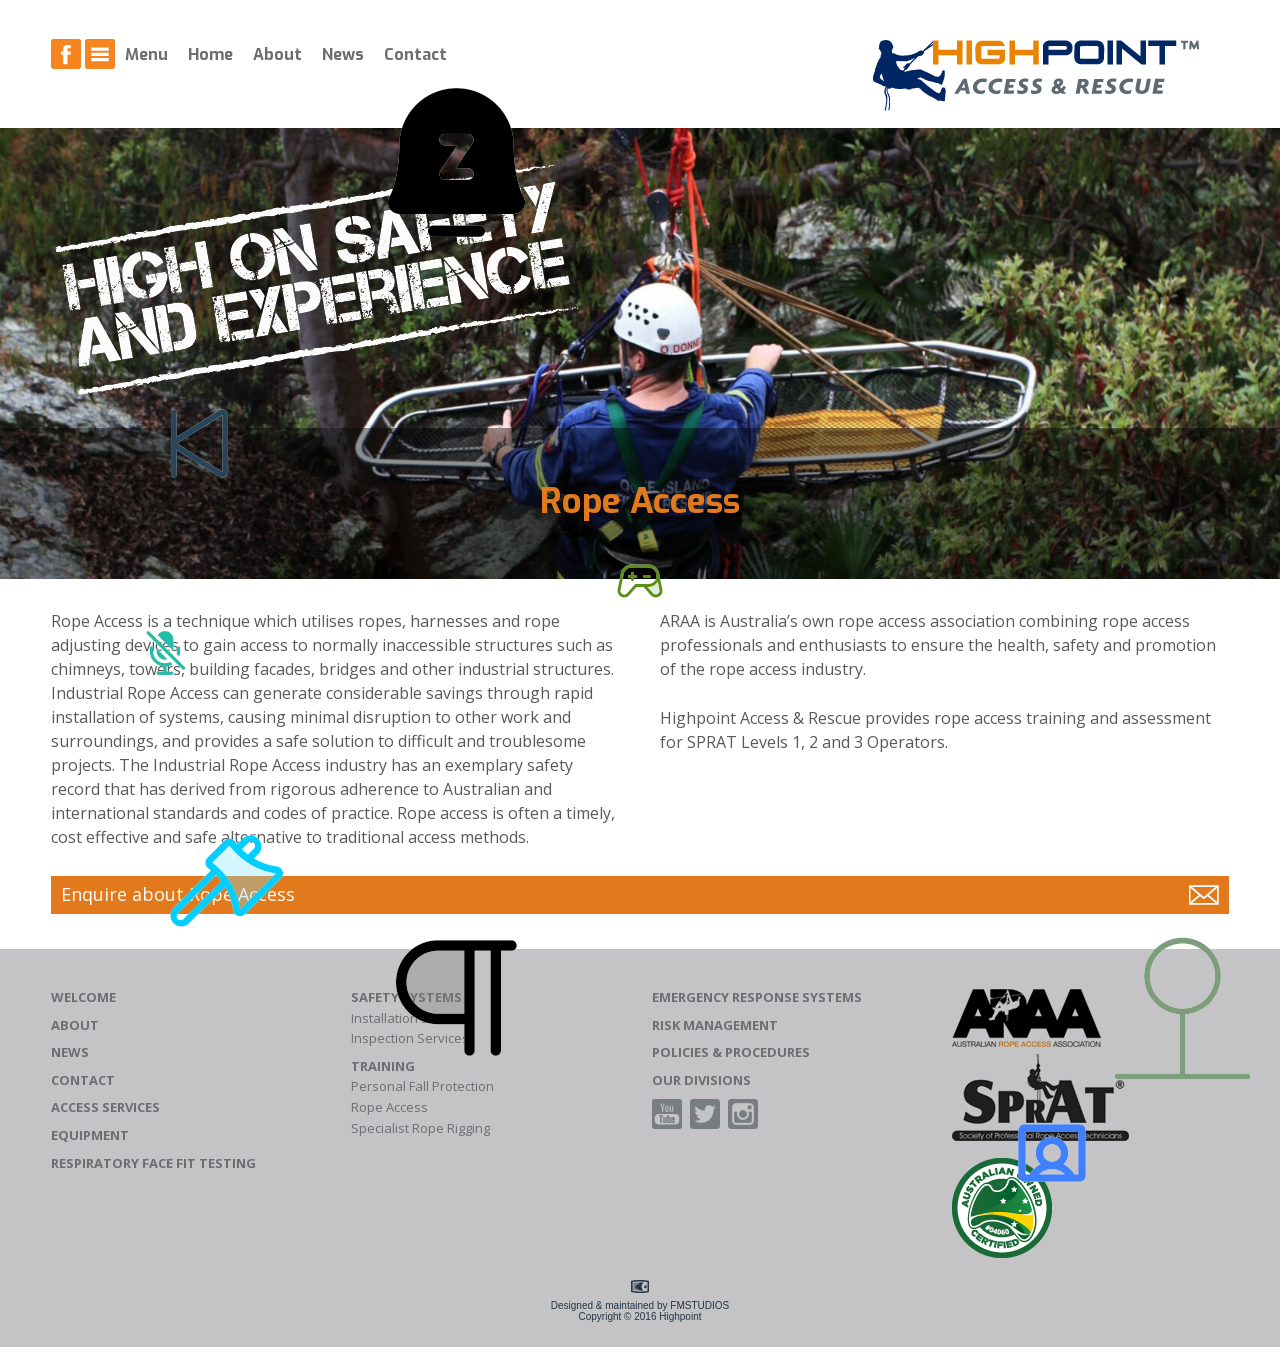  I want to click on access crafting or building tools, so click(226, 884).